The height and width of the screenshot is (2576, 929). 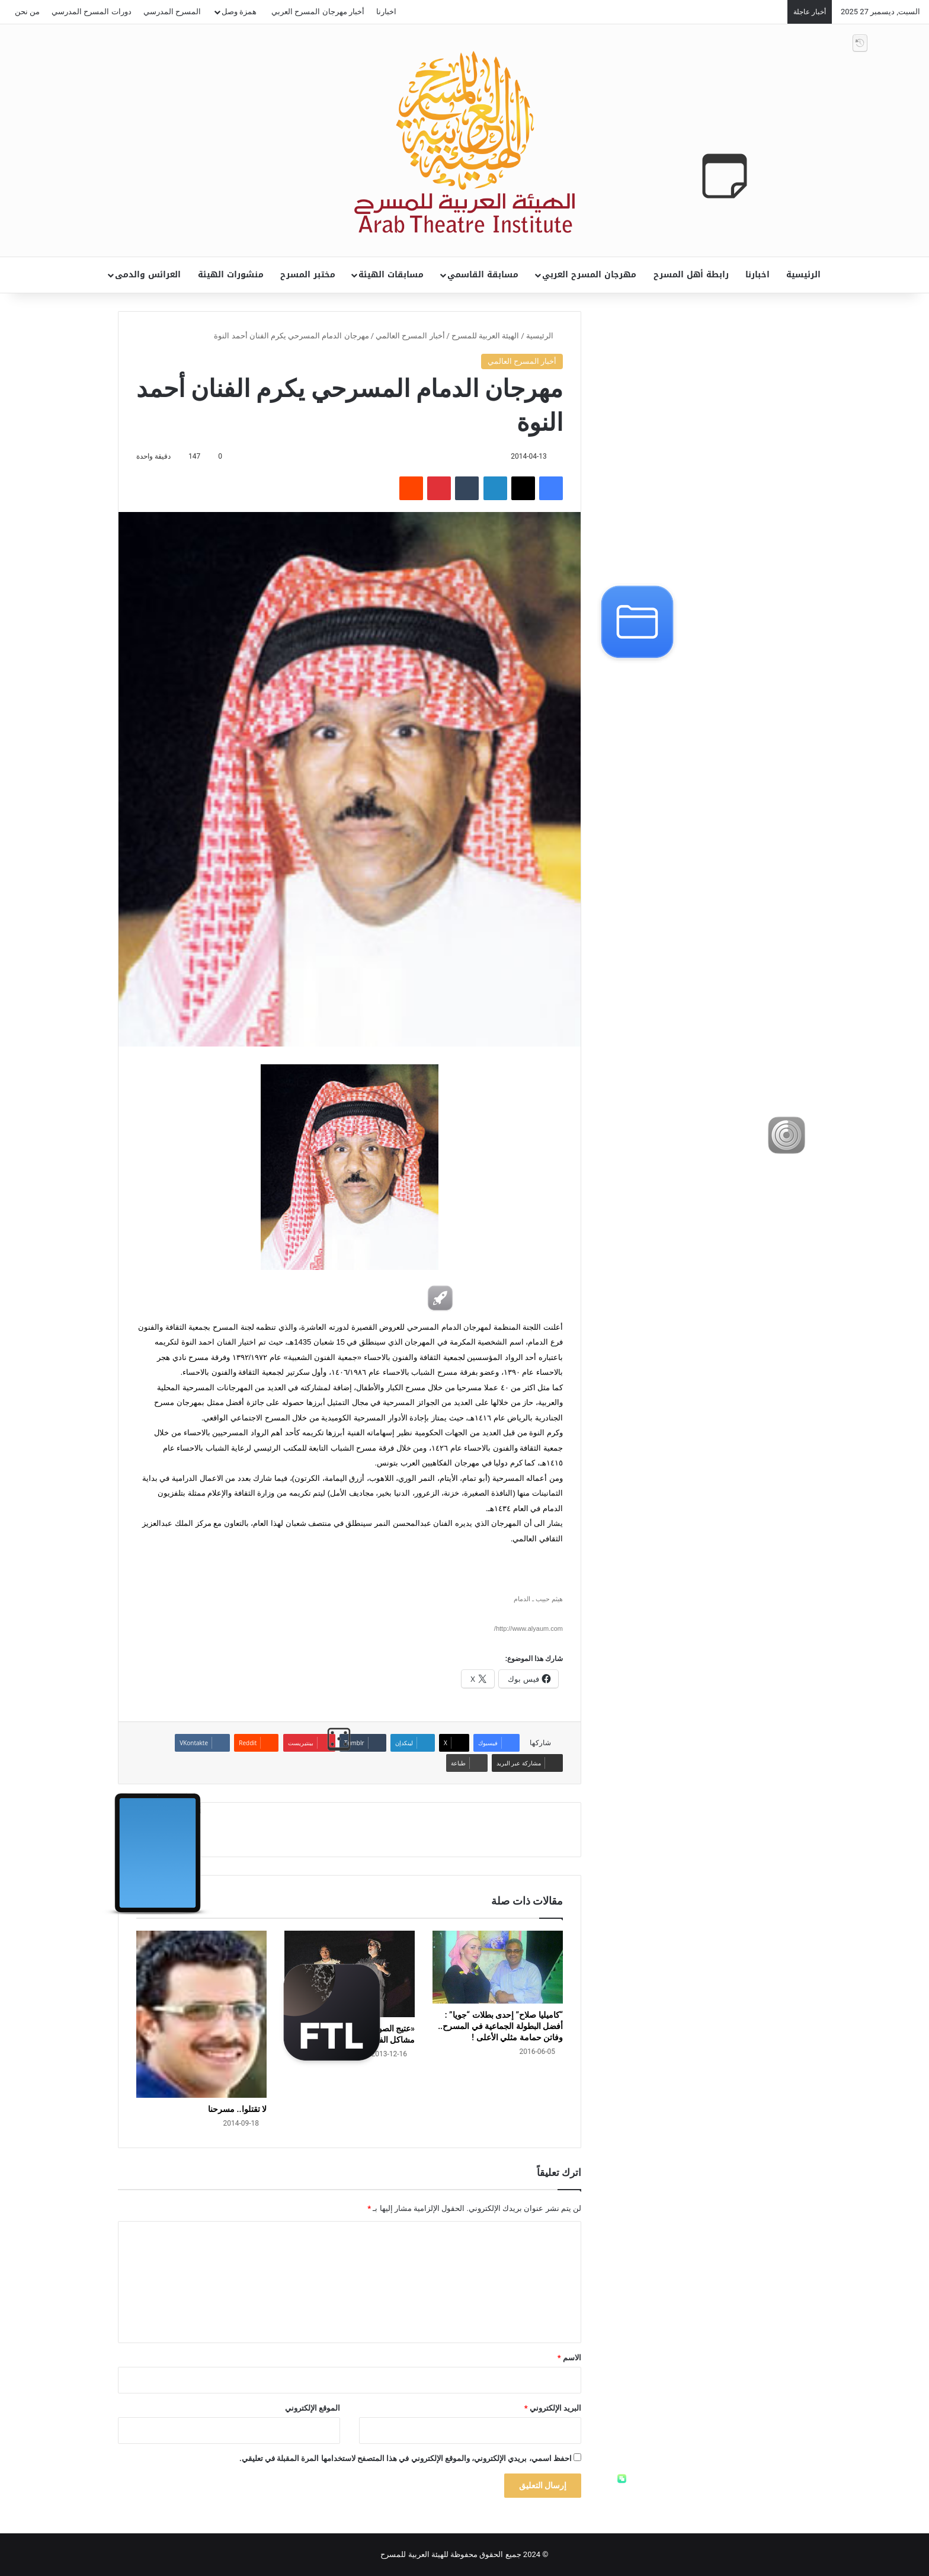 What do you see at coordinates (622, 2478) in the screenshot?
I see `open window tiling and arrangement controls` at bounding box center [622, 2478].